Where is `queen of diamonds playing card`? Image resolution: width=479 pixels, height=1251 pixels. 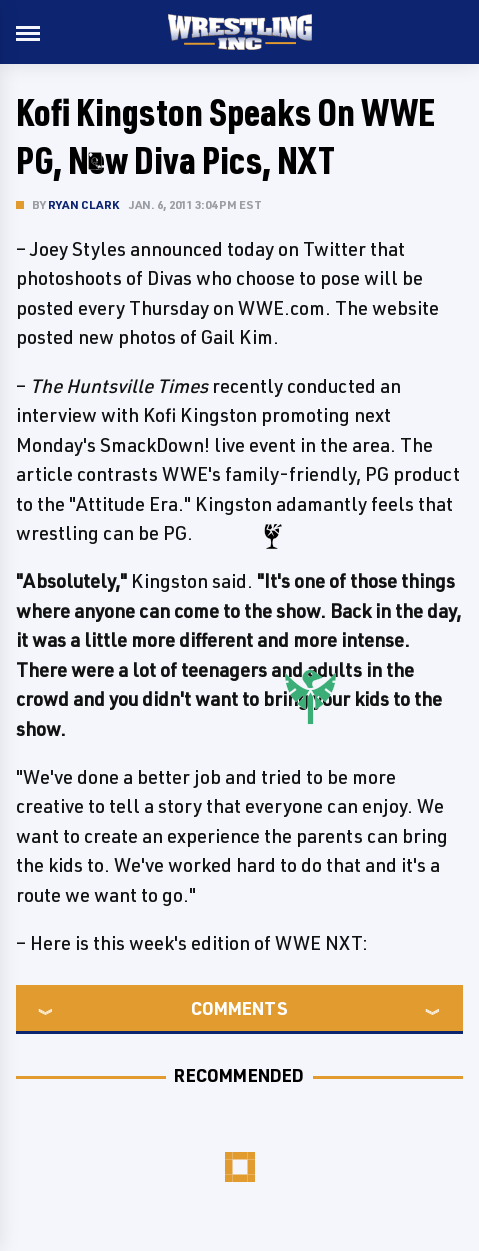 queen of diamonds playing card is located at coordinates (95, 161).